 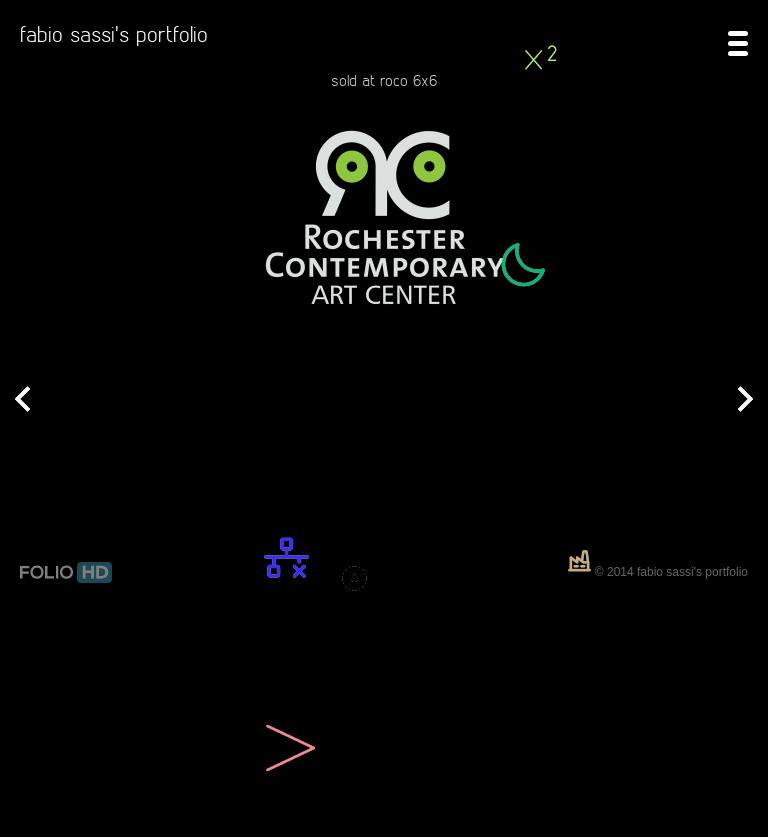 What do you see at coordinates (286, 558) in the screenshot?
I see `network connection error or failure` at bounding box center [286, 558].